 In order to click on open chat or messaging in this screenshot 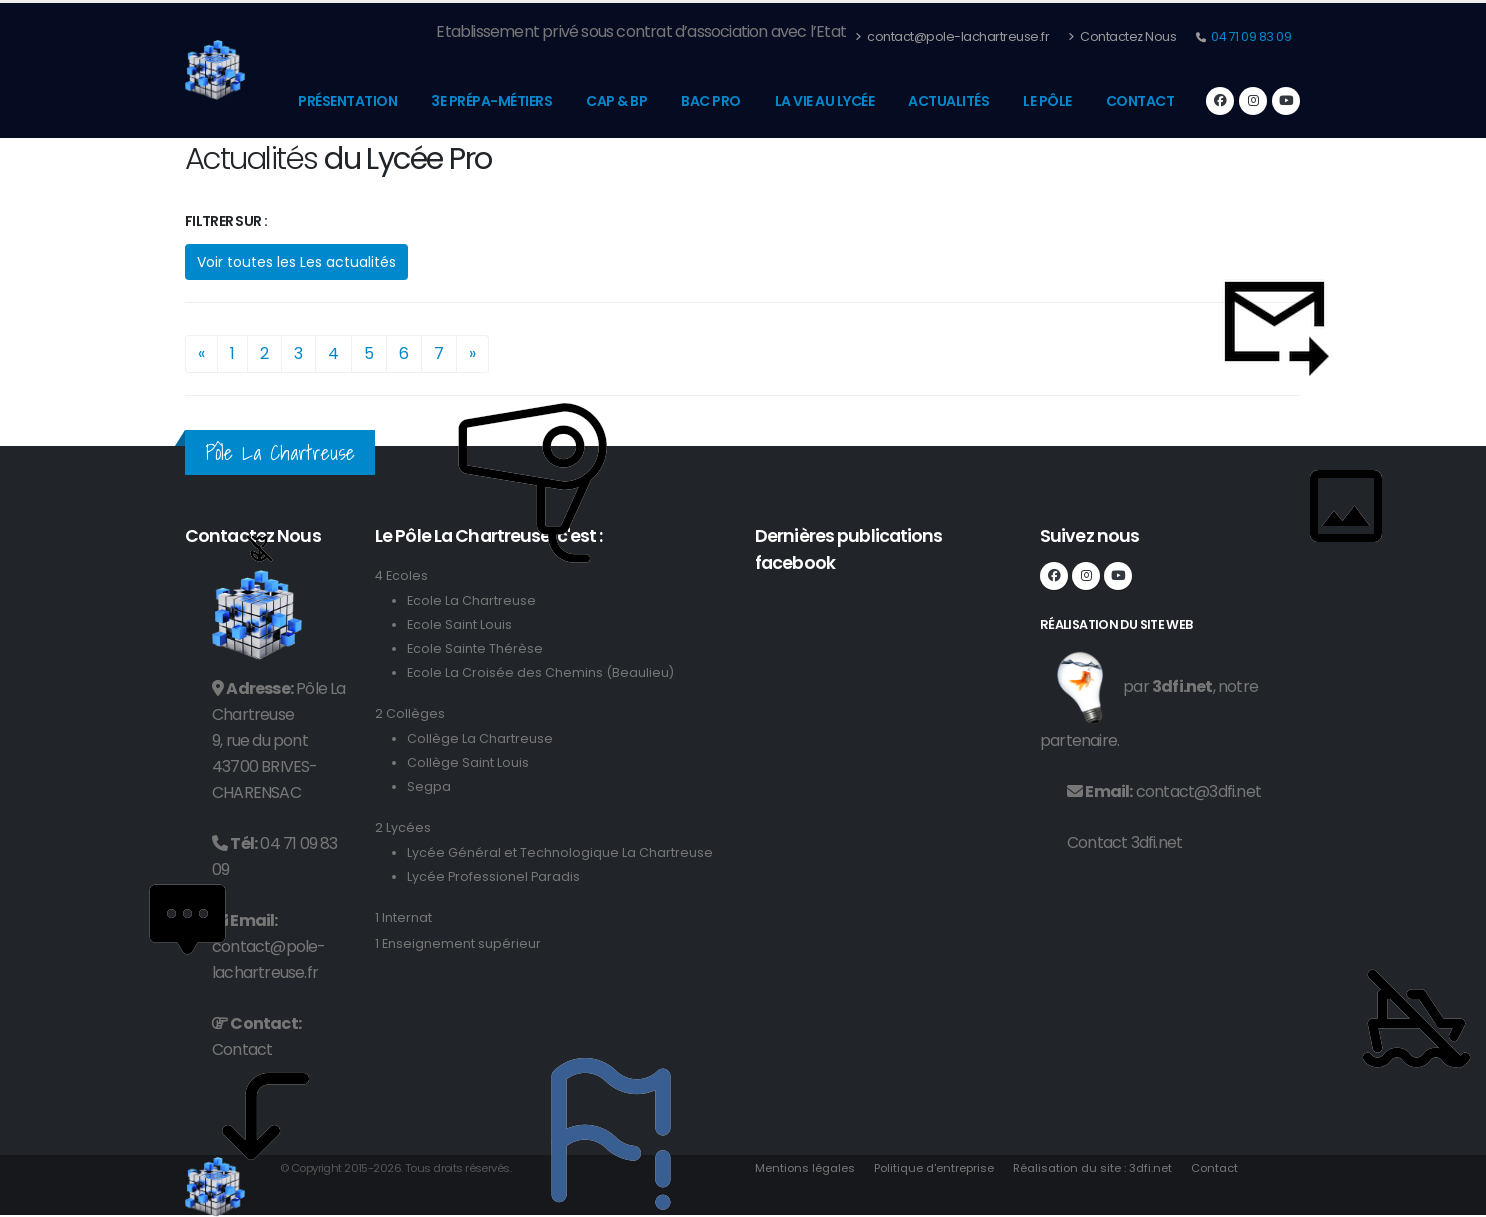, I will do `click(187, 916)`.